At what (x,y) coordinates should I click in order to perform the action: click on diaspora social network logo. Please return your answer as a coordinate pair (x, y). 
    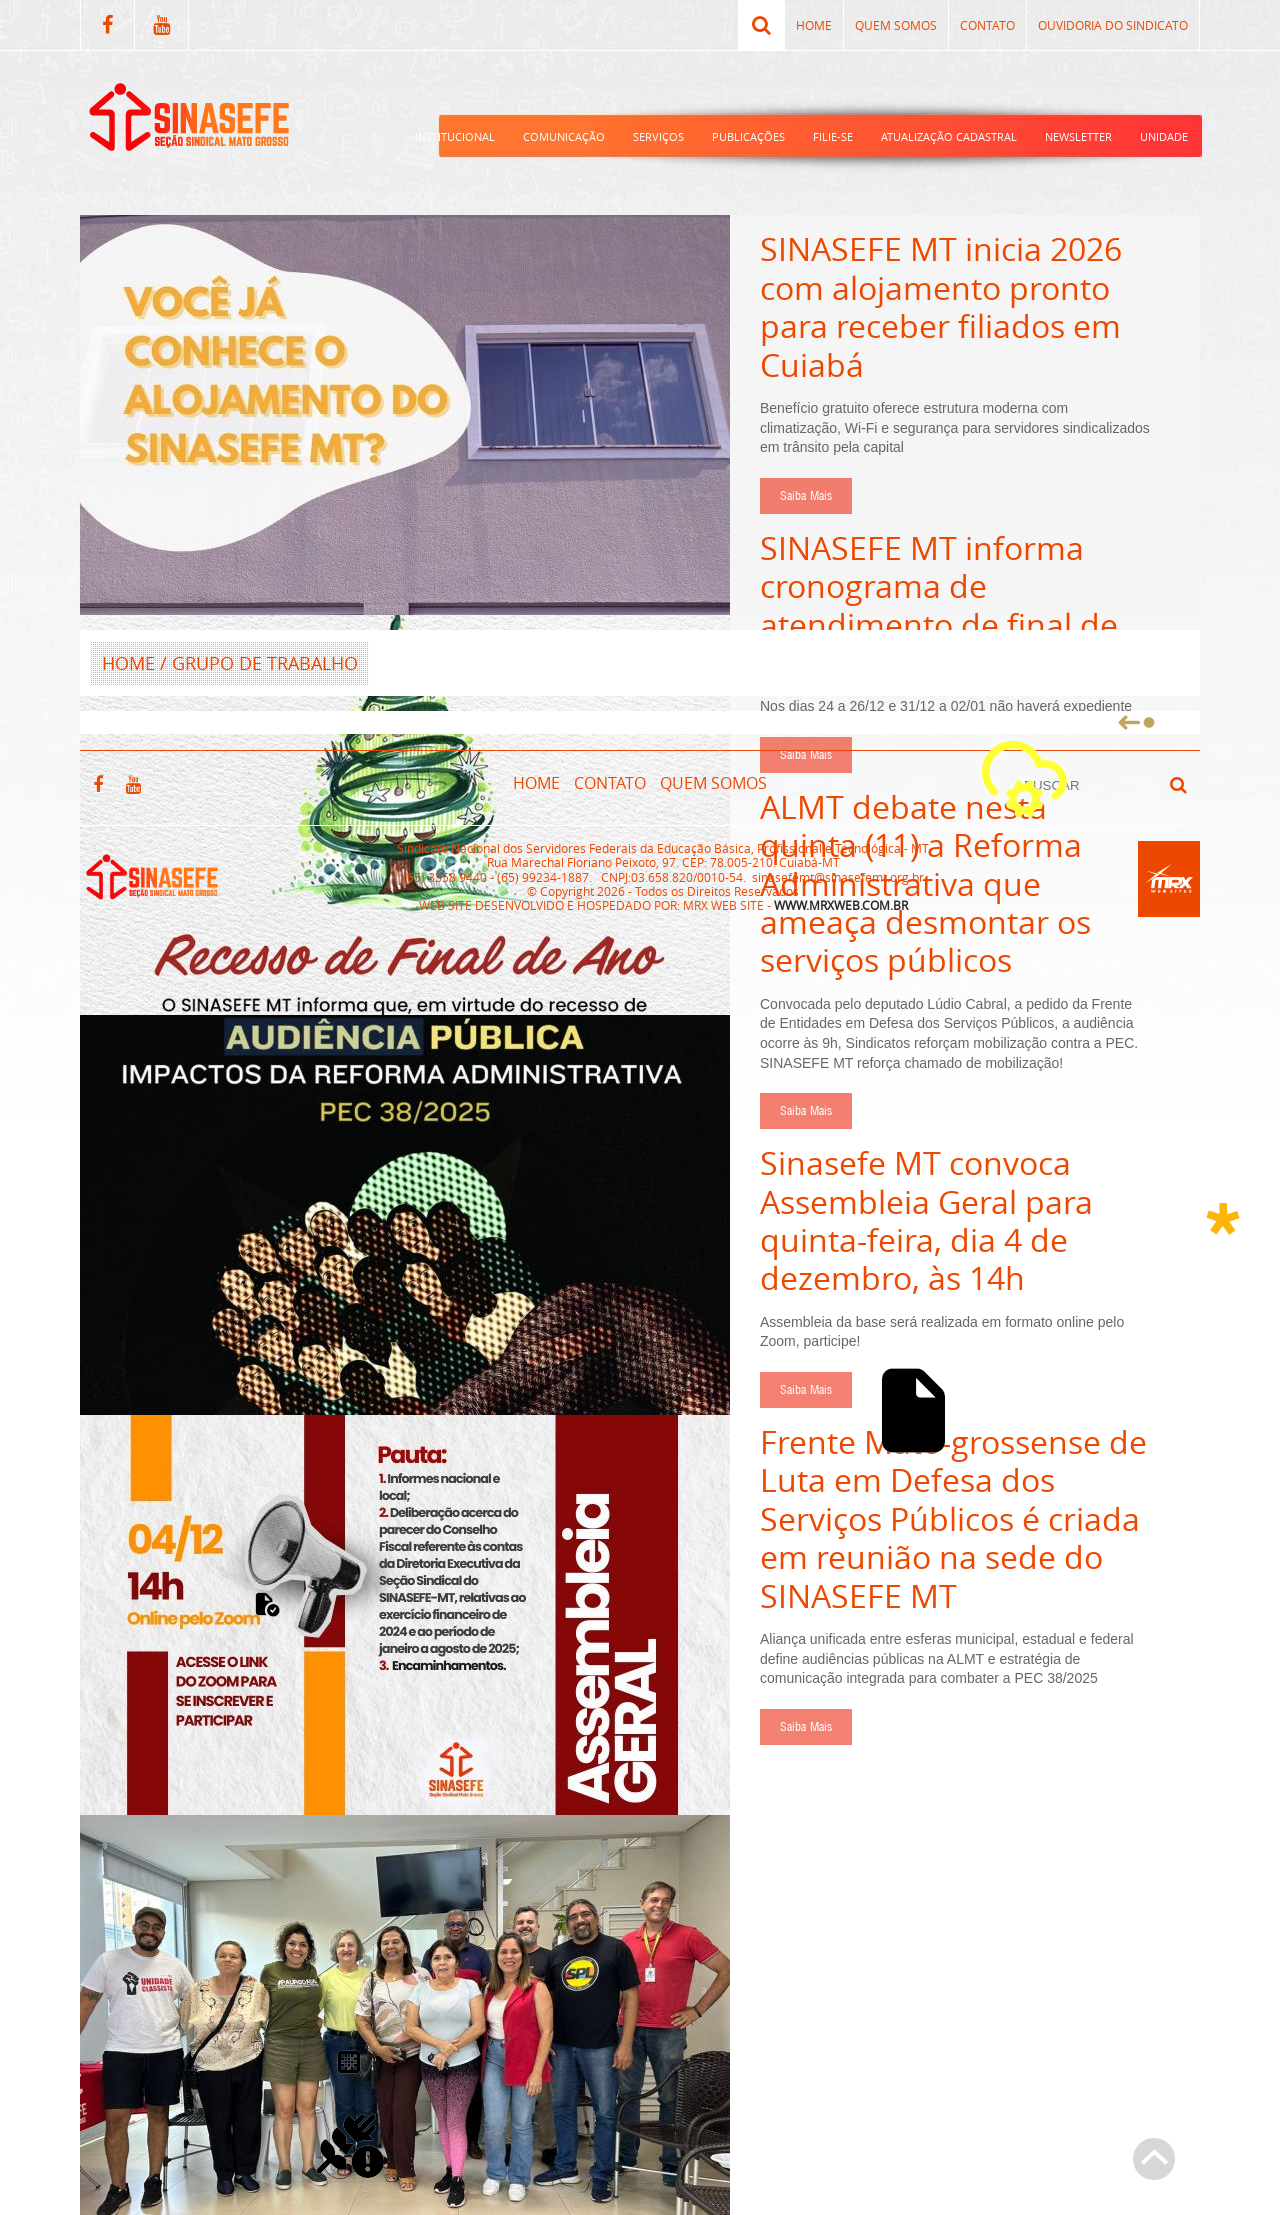
    Looking at the image, I should click on (1223, 1219).